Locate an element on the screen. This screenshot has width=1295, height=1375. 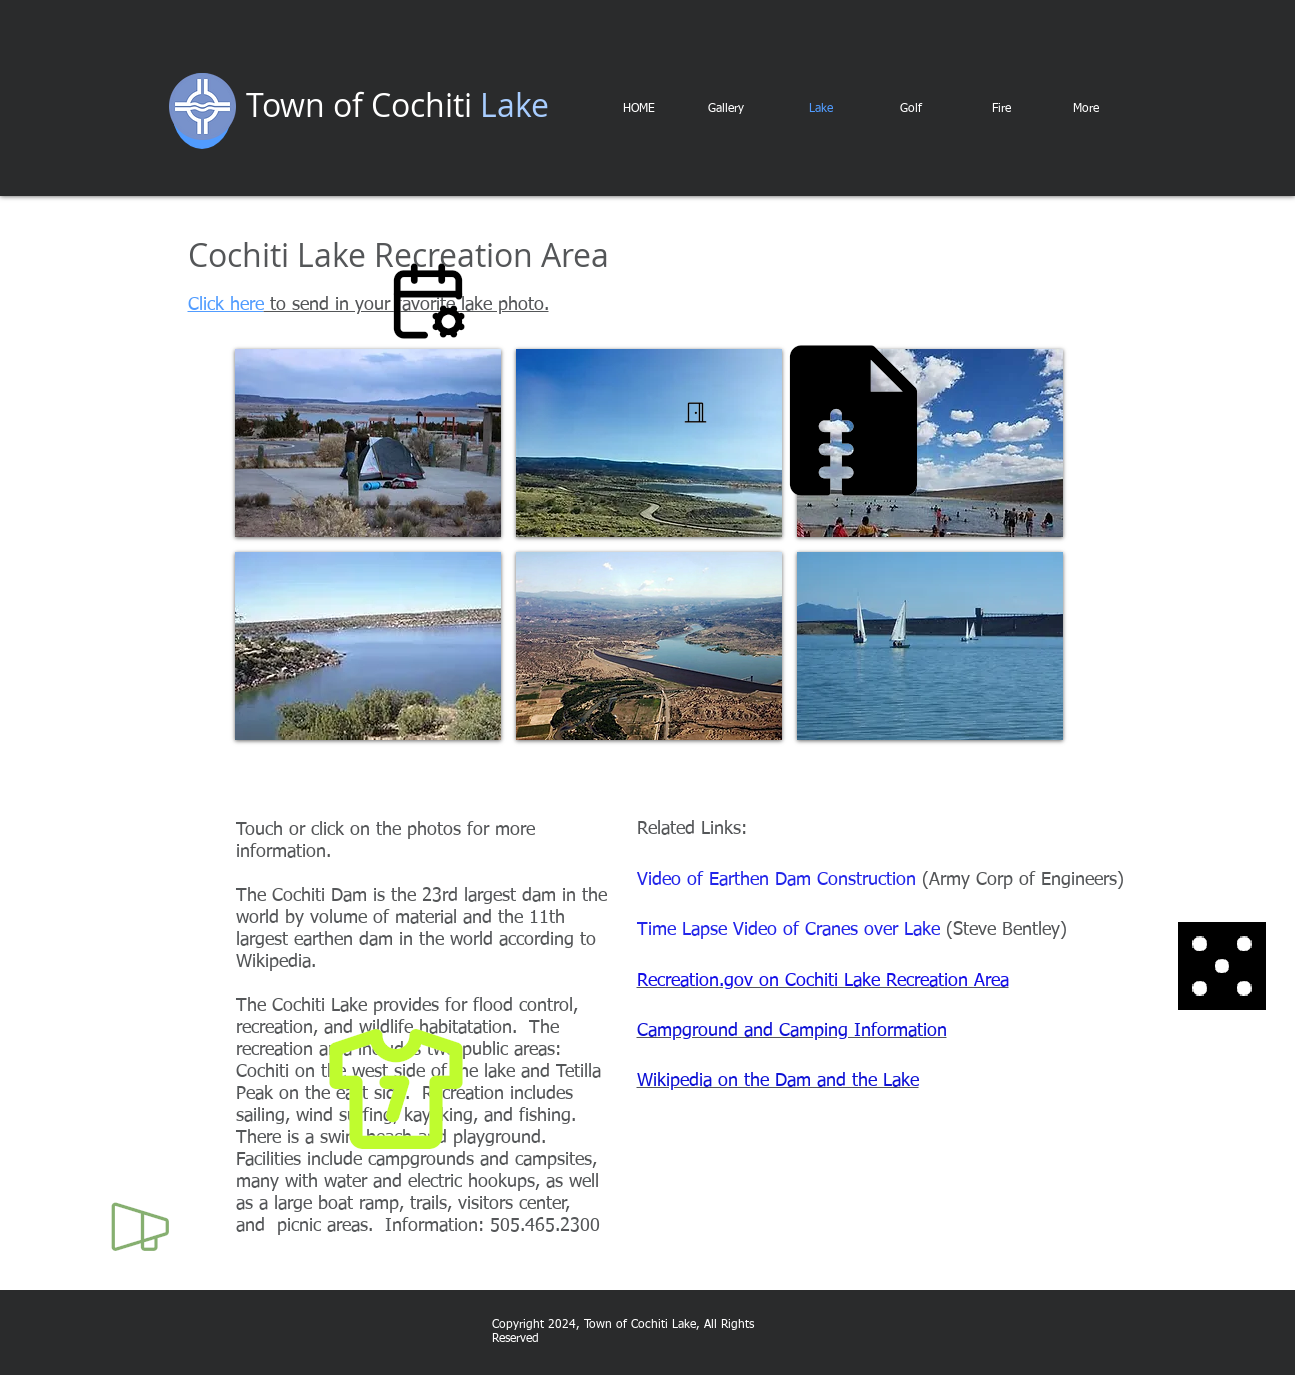
make an announcement is located at coordinates (138, 1229).